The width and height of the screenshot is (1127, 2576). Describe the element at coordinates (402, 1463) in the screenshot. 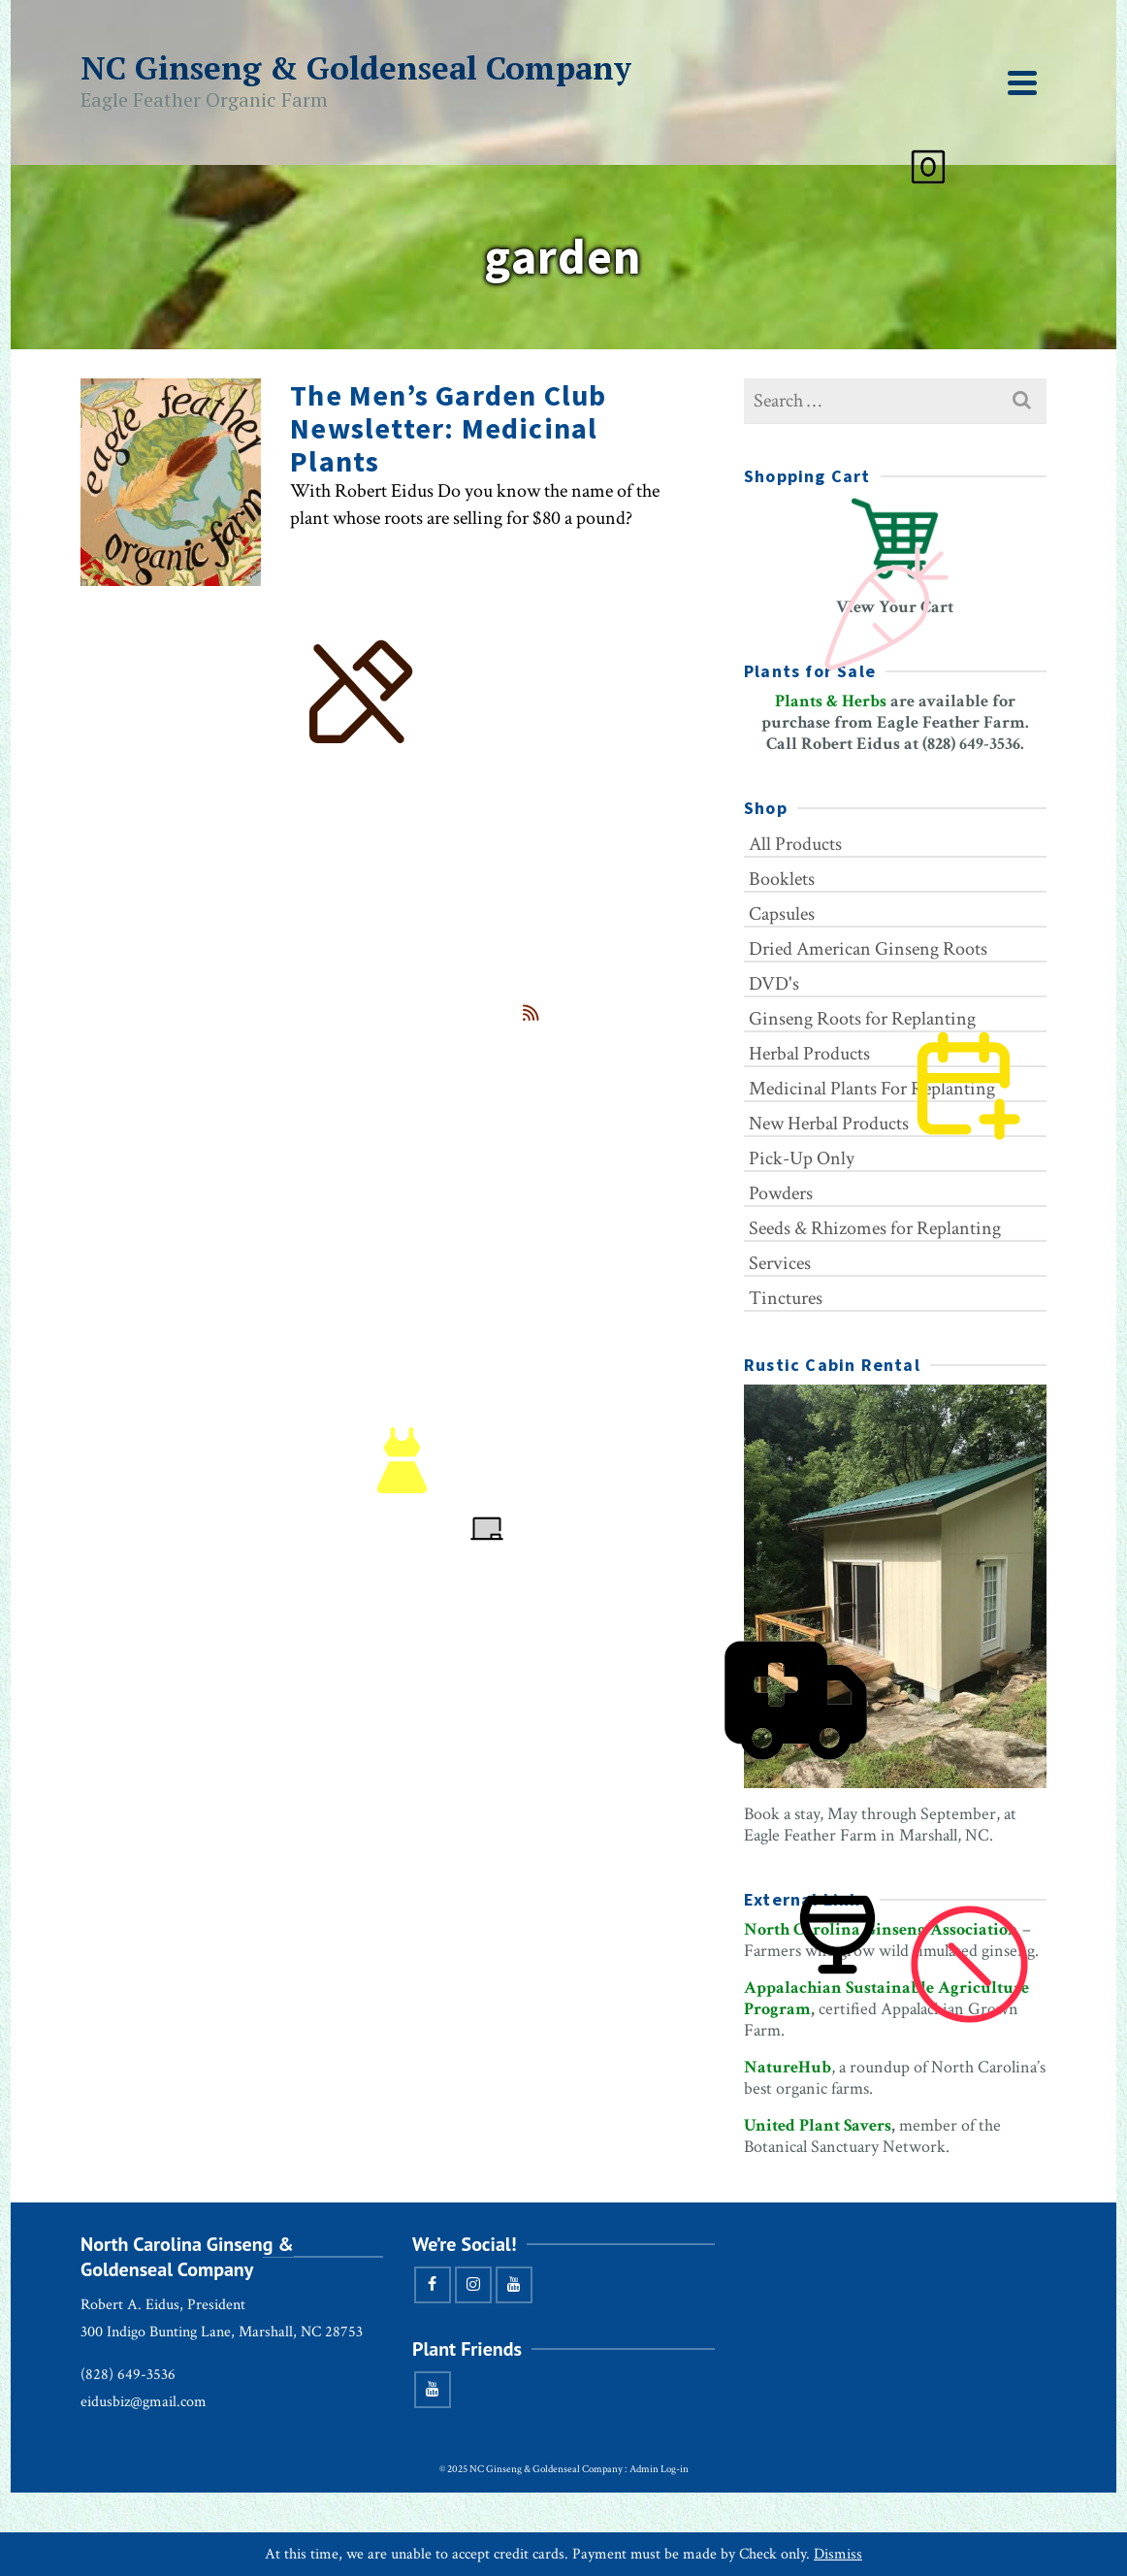

I see `browse women's clothing or dresses` at that location.